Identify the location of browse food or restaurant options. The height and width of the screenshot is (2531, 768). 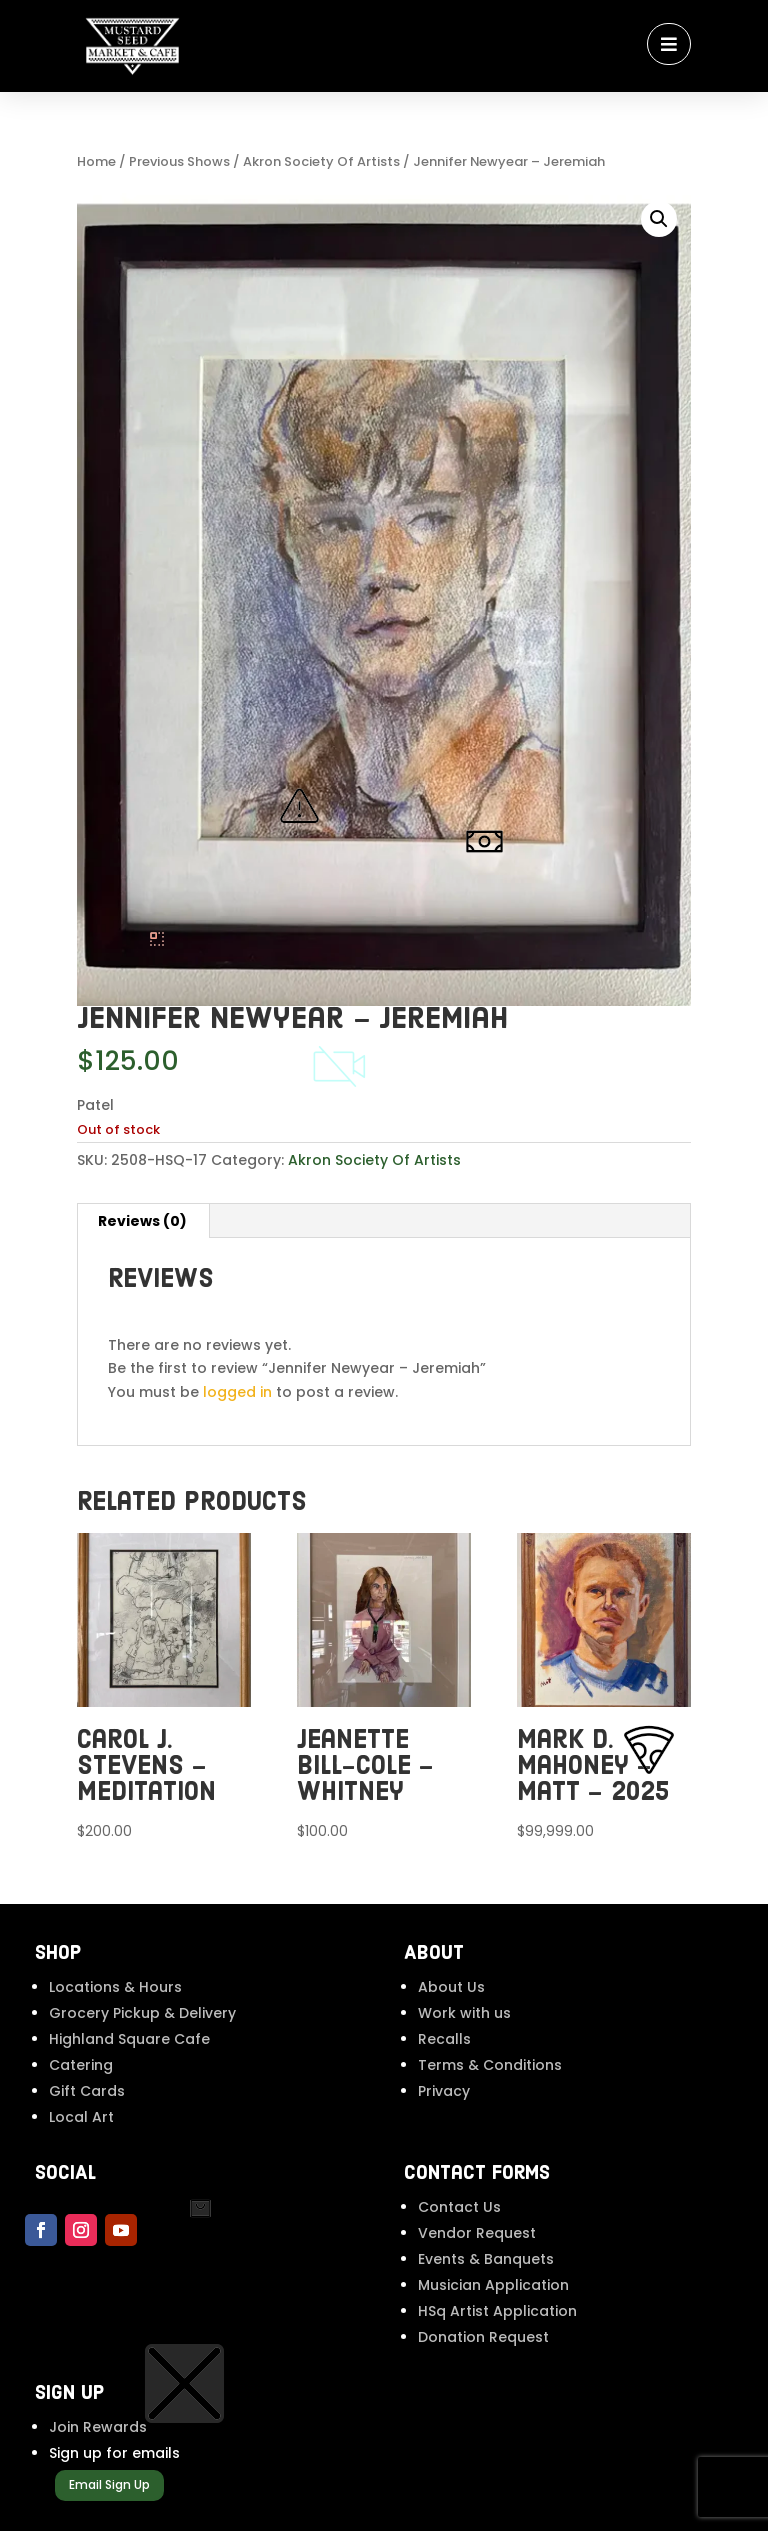
(649, 1749).